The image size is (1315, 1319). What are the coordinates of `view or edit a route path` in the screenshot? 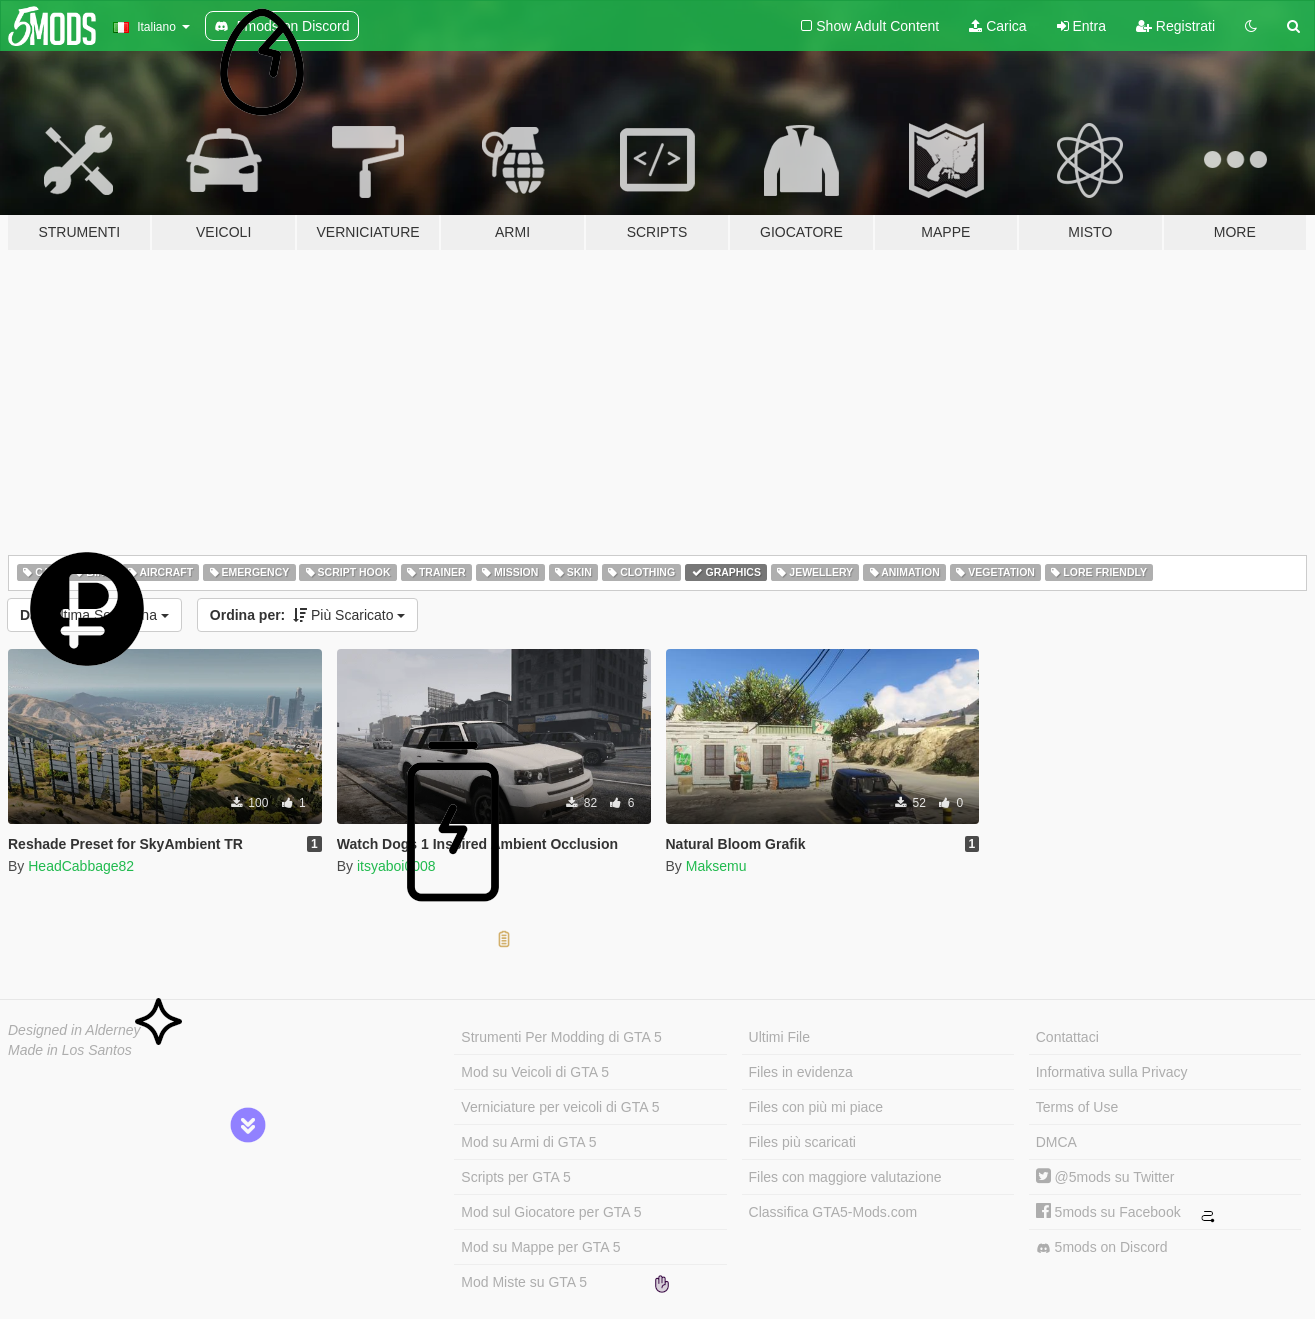 It's located at (1208, 1216).